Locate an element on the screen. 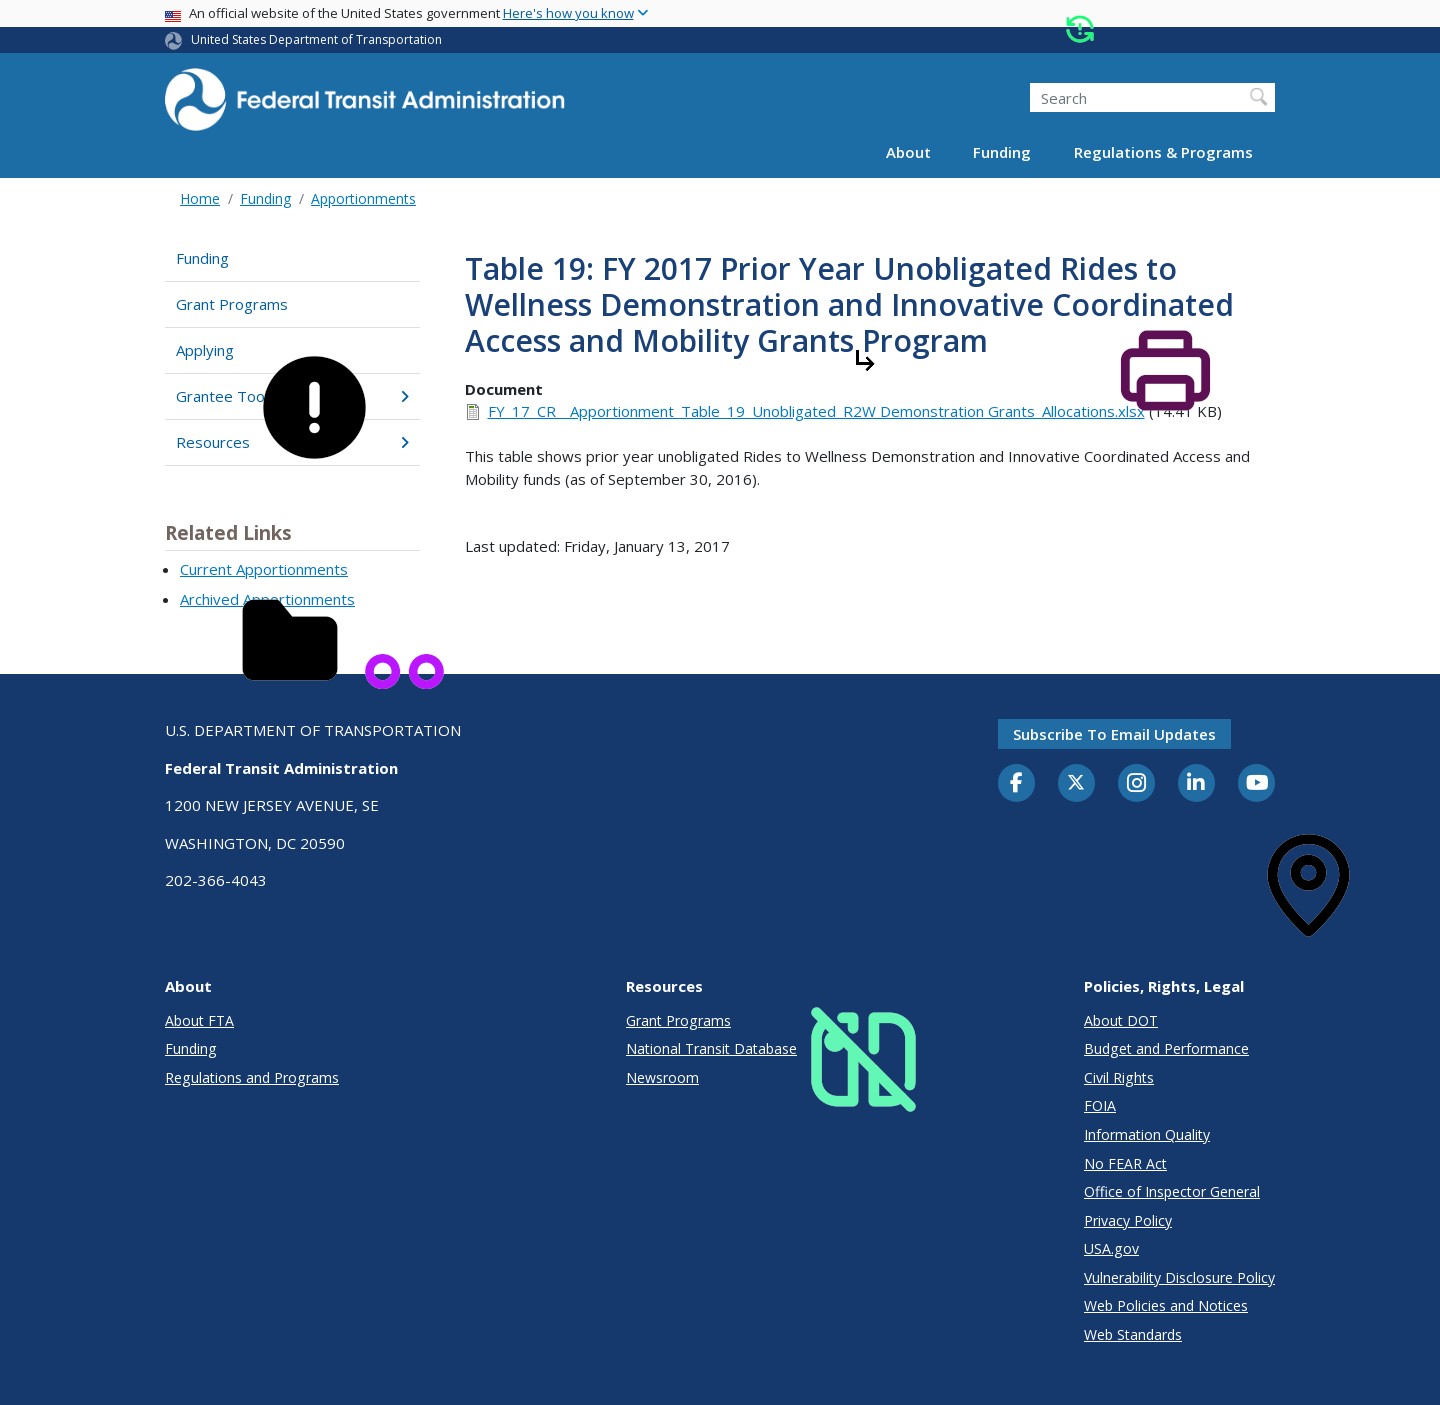 This screenshot has width=1440, height=1405. nintendo switch controller disconnected is located at coordinates (863, 1059).